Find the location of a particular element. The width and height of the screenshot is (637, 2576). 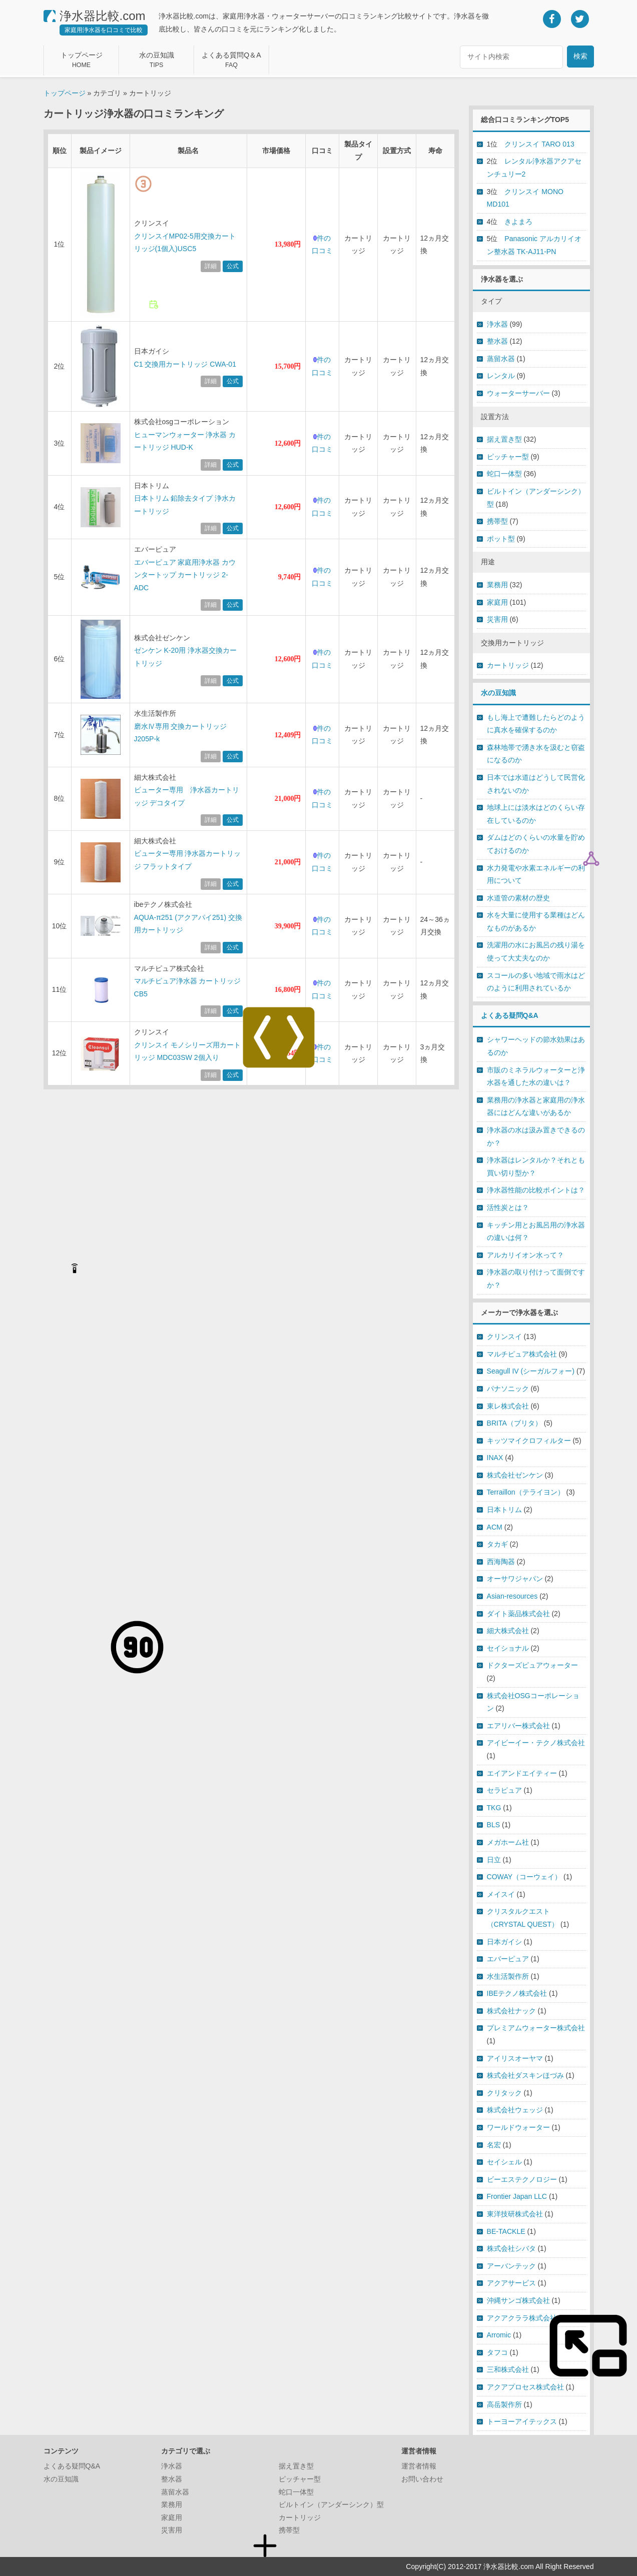

view or edit source code is located at coordinates (279, 1037).